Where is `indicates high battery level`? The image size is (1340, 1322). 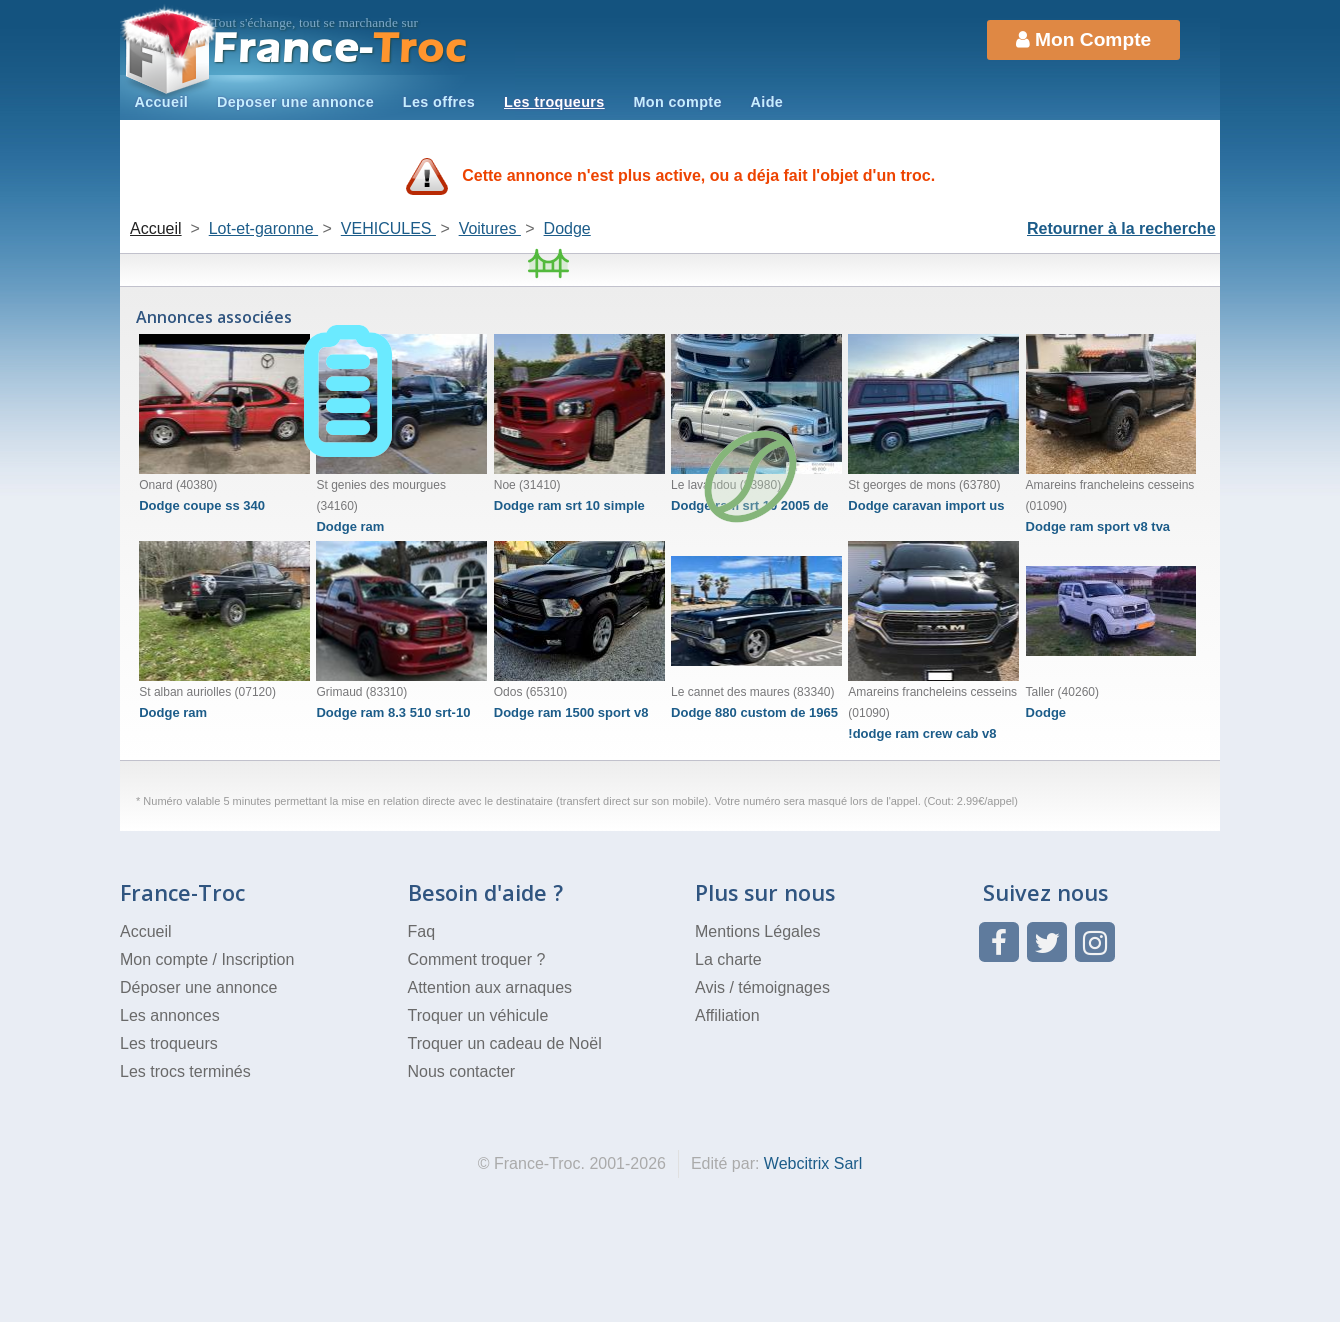 indicates high battery level is located at coordinates (348, 391).